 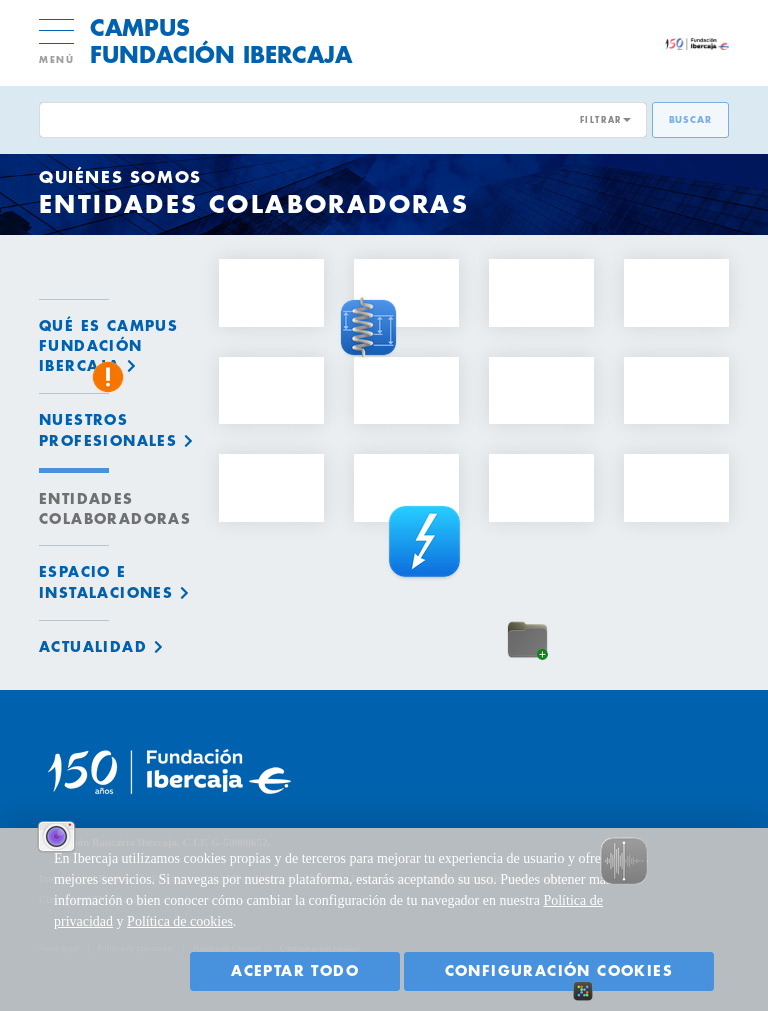 What do you see at coordinates (583, 991) in the screenshot?
I see `launch gnome five or more puzzle game` at bounding box center [583, 991].